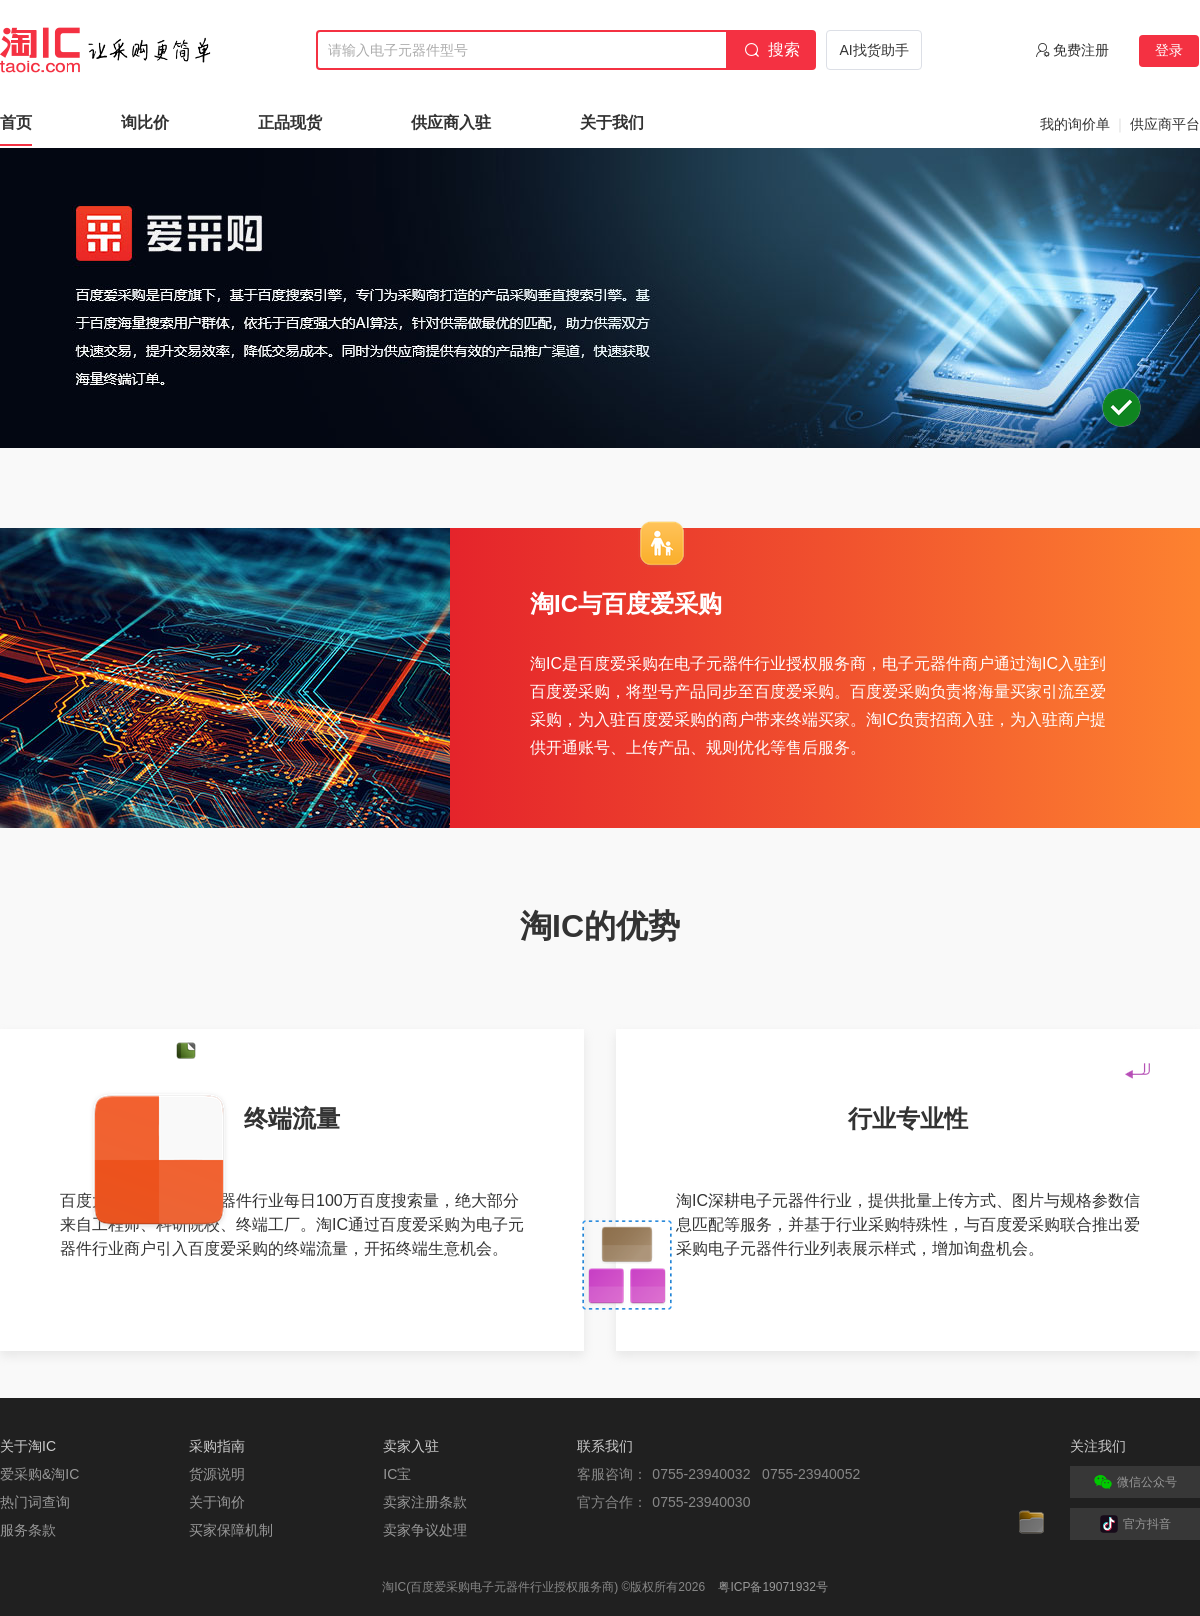 This screenshot has height=1616, width=1200. I want to click on select all items in the current view, so click(627, 1265).